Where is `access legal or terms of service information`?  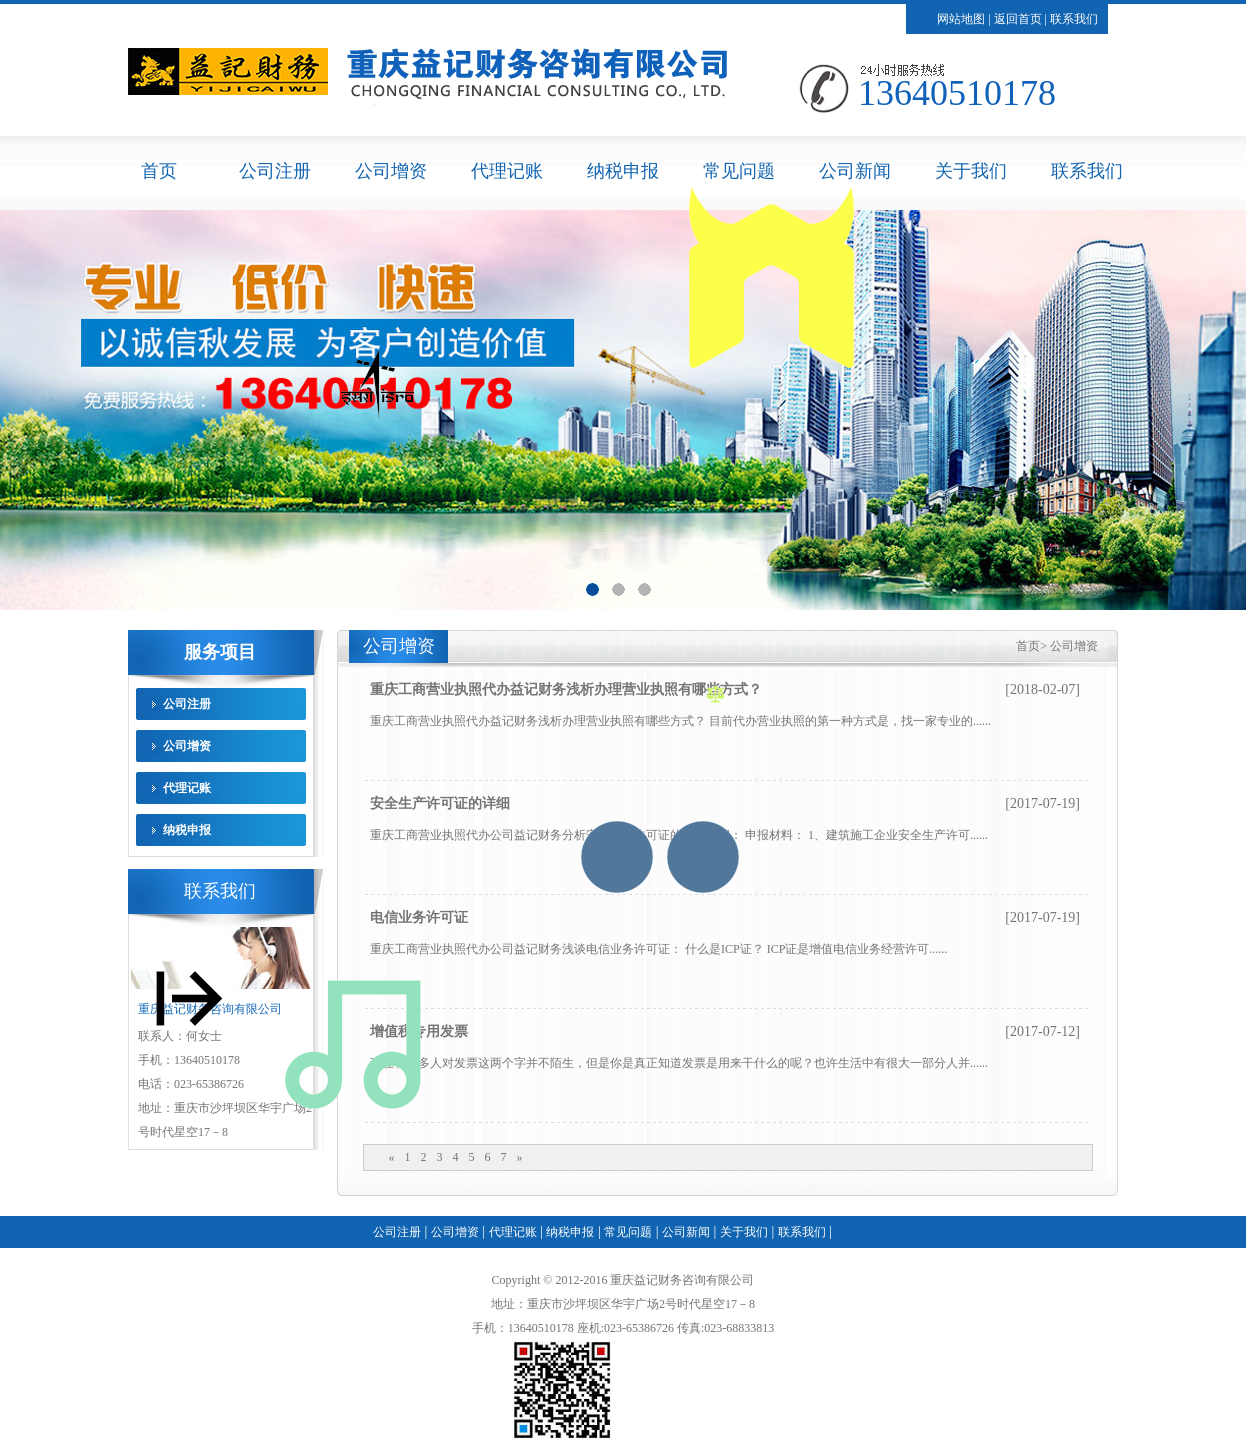
access legal or terms of service information is located at coordinates (715, 694).